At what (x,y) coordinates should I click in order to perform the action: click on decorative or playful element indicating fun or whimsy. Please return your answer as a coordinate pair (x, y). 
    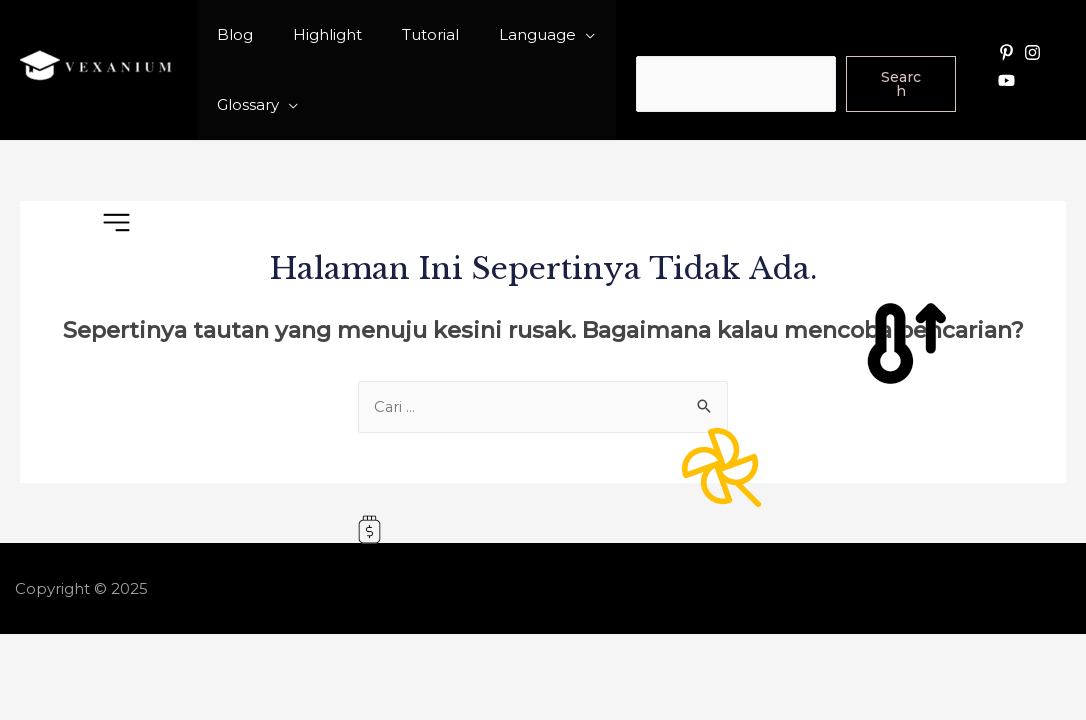
    Looking at the image, I should click on (723, 469).